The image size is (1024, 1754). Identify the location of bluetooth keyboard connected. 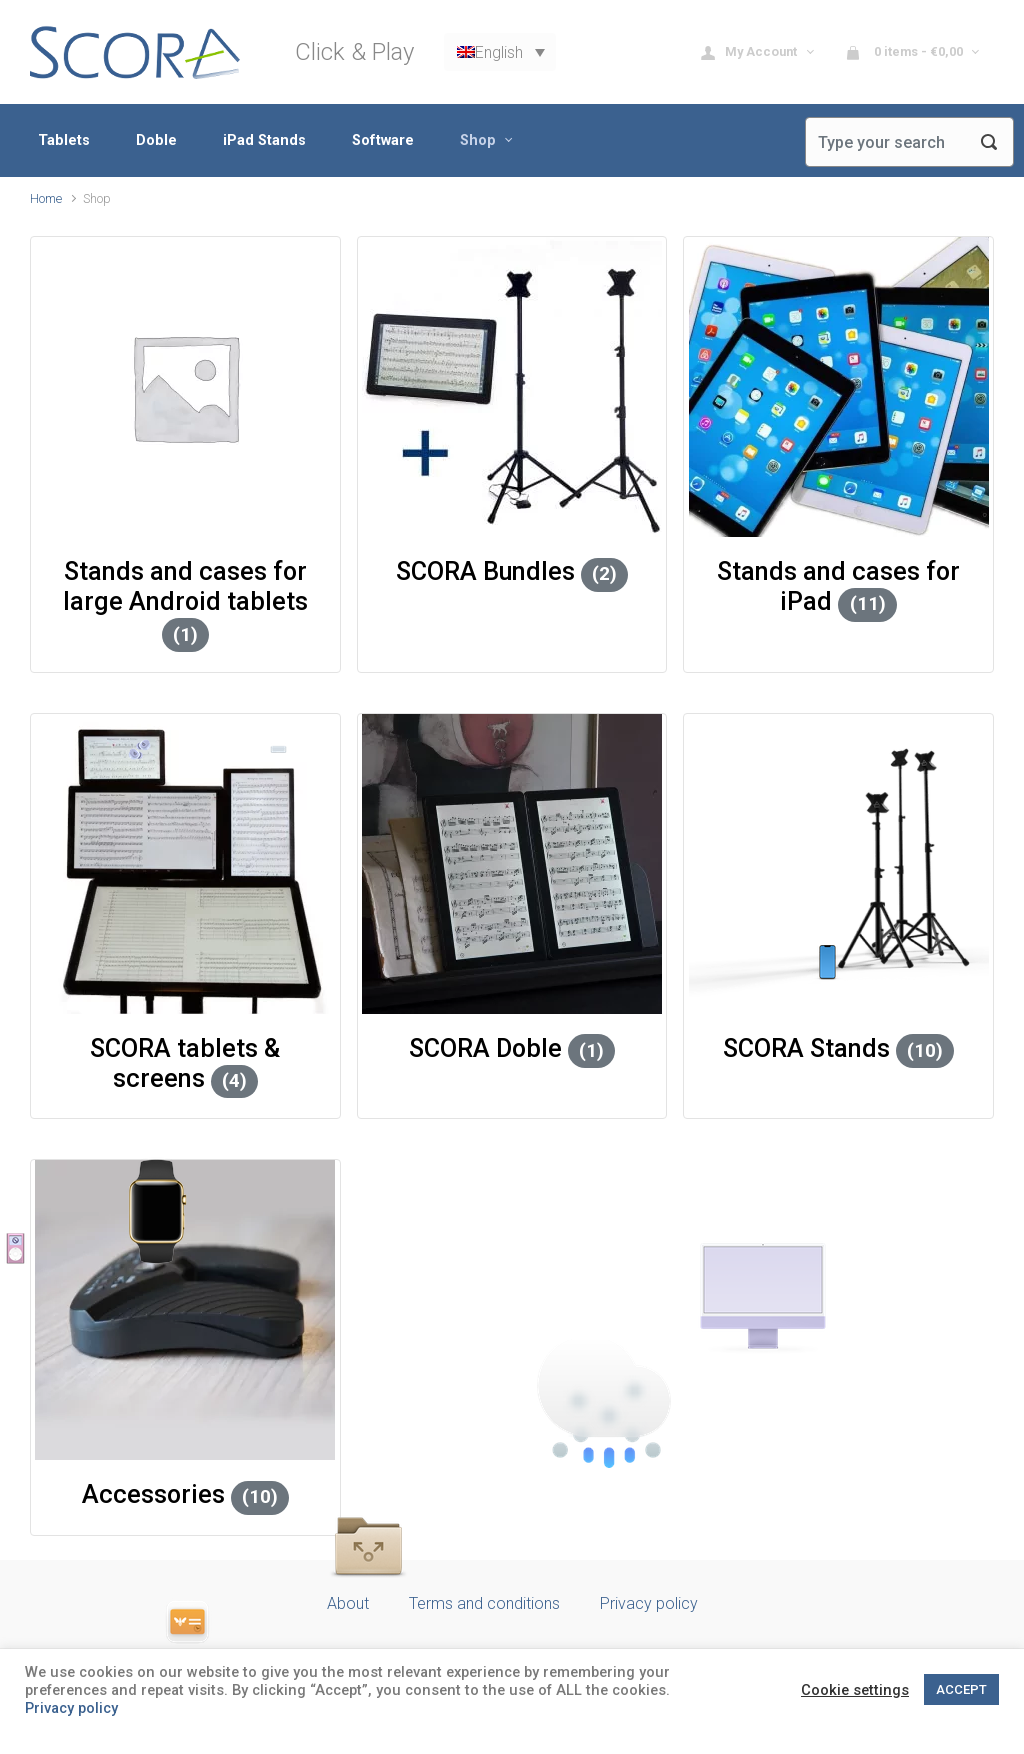
(278, 749).